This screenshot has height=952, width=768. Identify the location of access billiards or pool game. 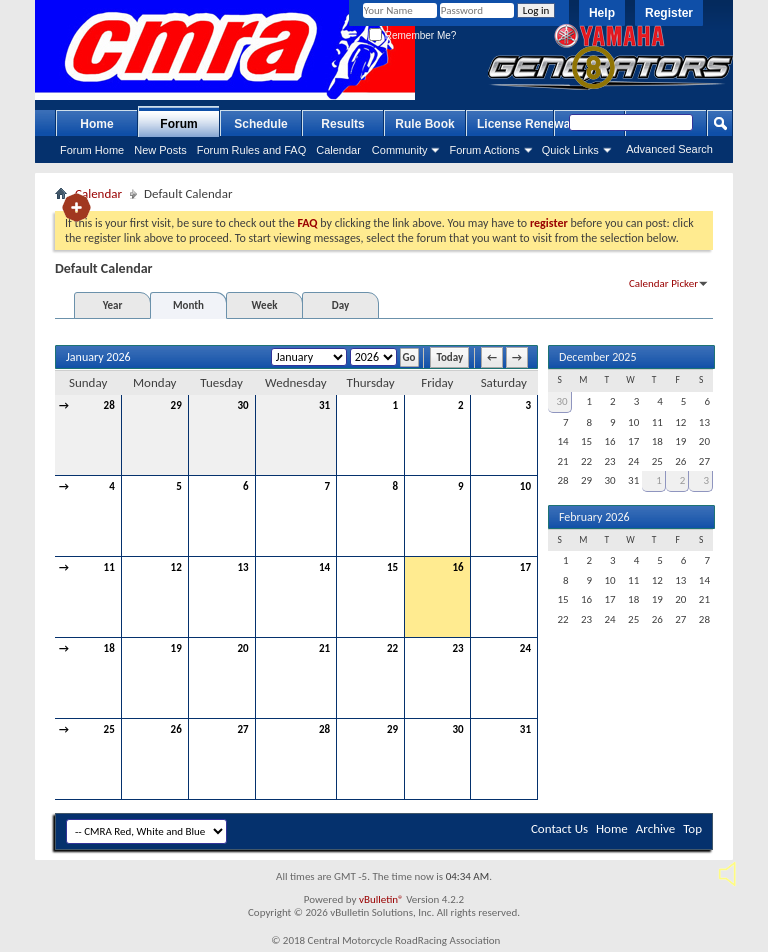
(593, 67).